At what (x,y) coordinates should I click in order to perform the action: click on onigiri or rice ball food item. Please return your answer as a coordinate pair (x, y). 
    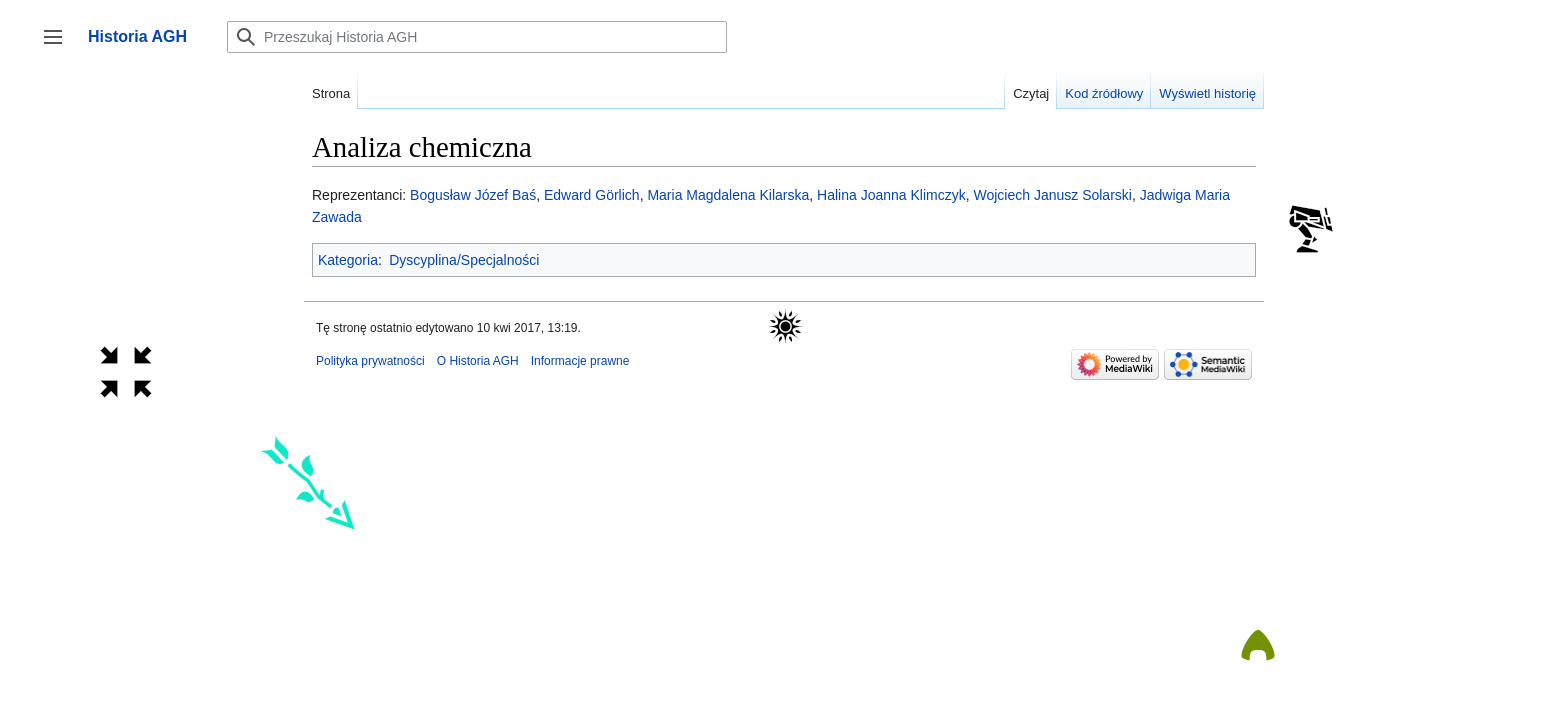
    Looking at the image, I should click on (1258, 644).